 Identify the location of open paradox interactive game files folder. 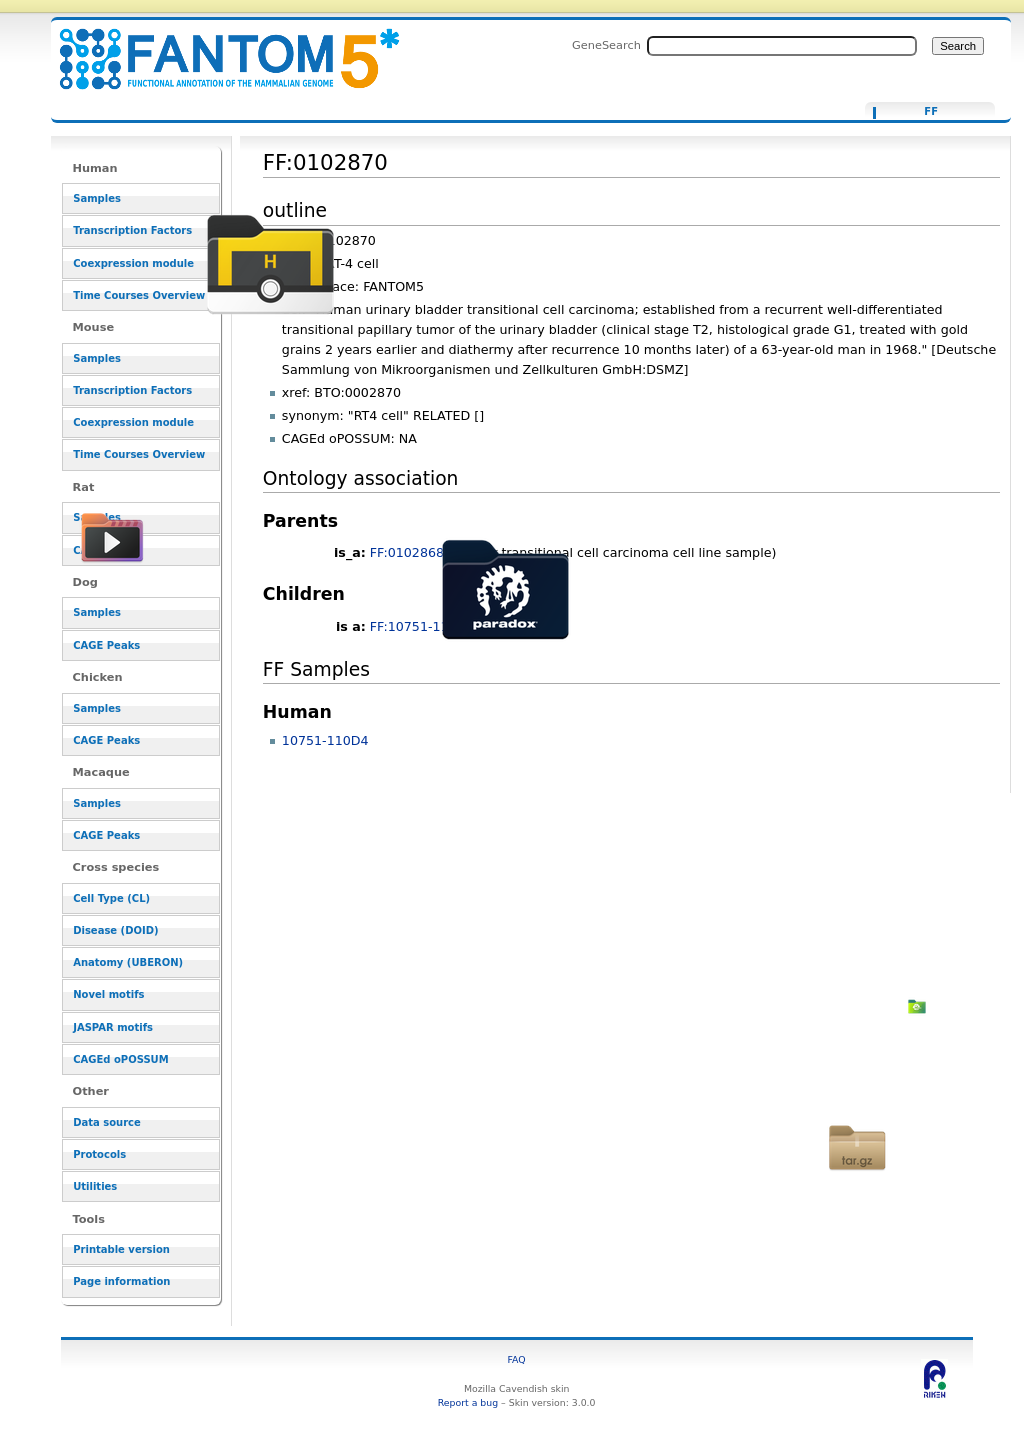
(505, 593).